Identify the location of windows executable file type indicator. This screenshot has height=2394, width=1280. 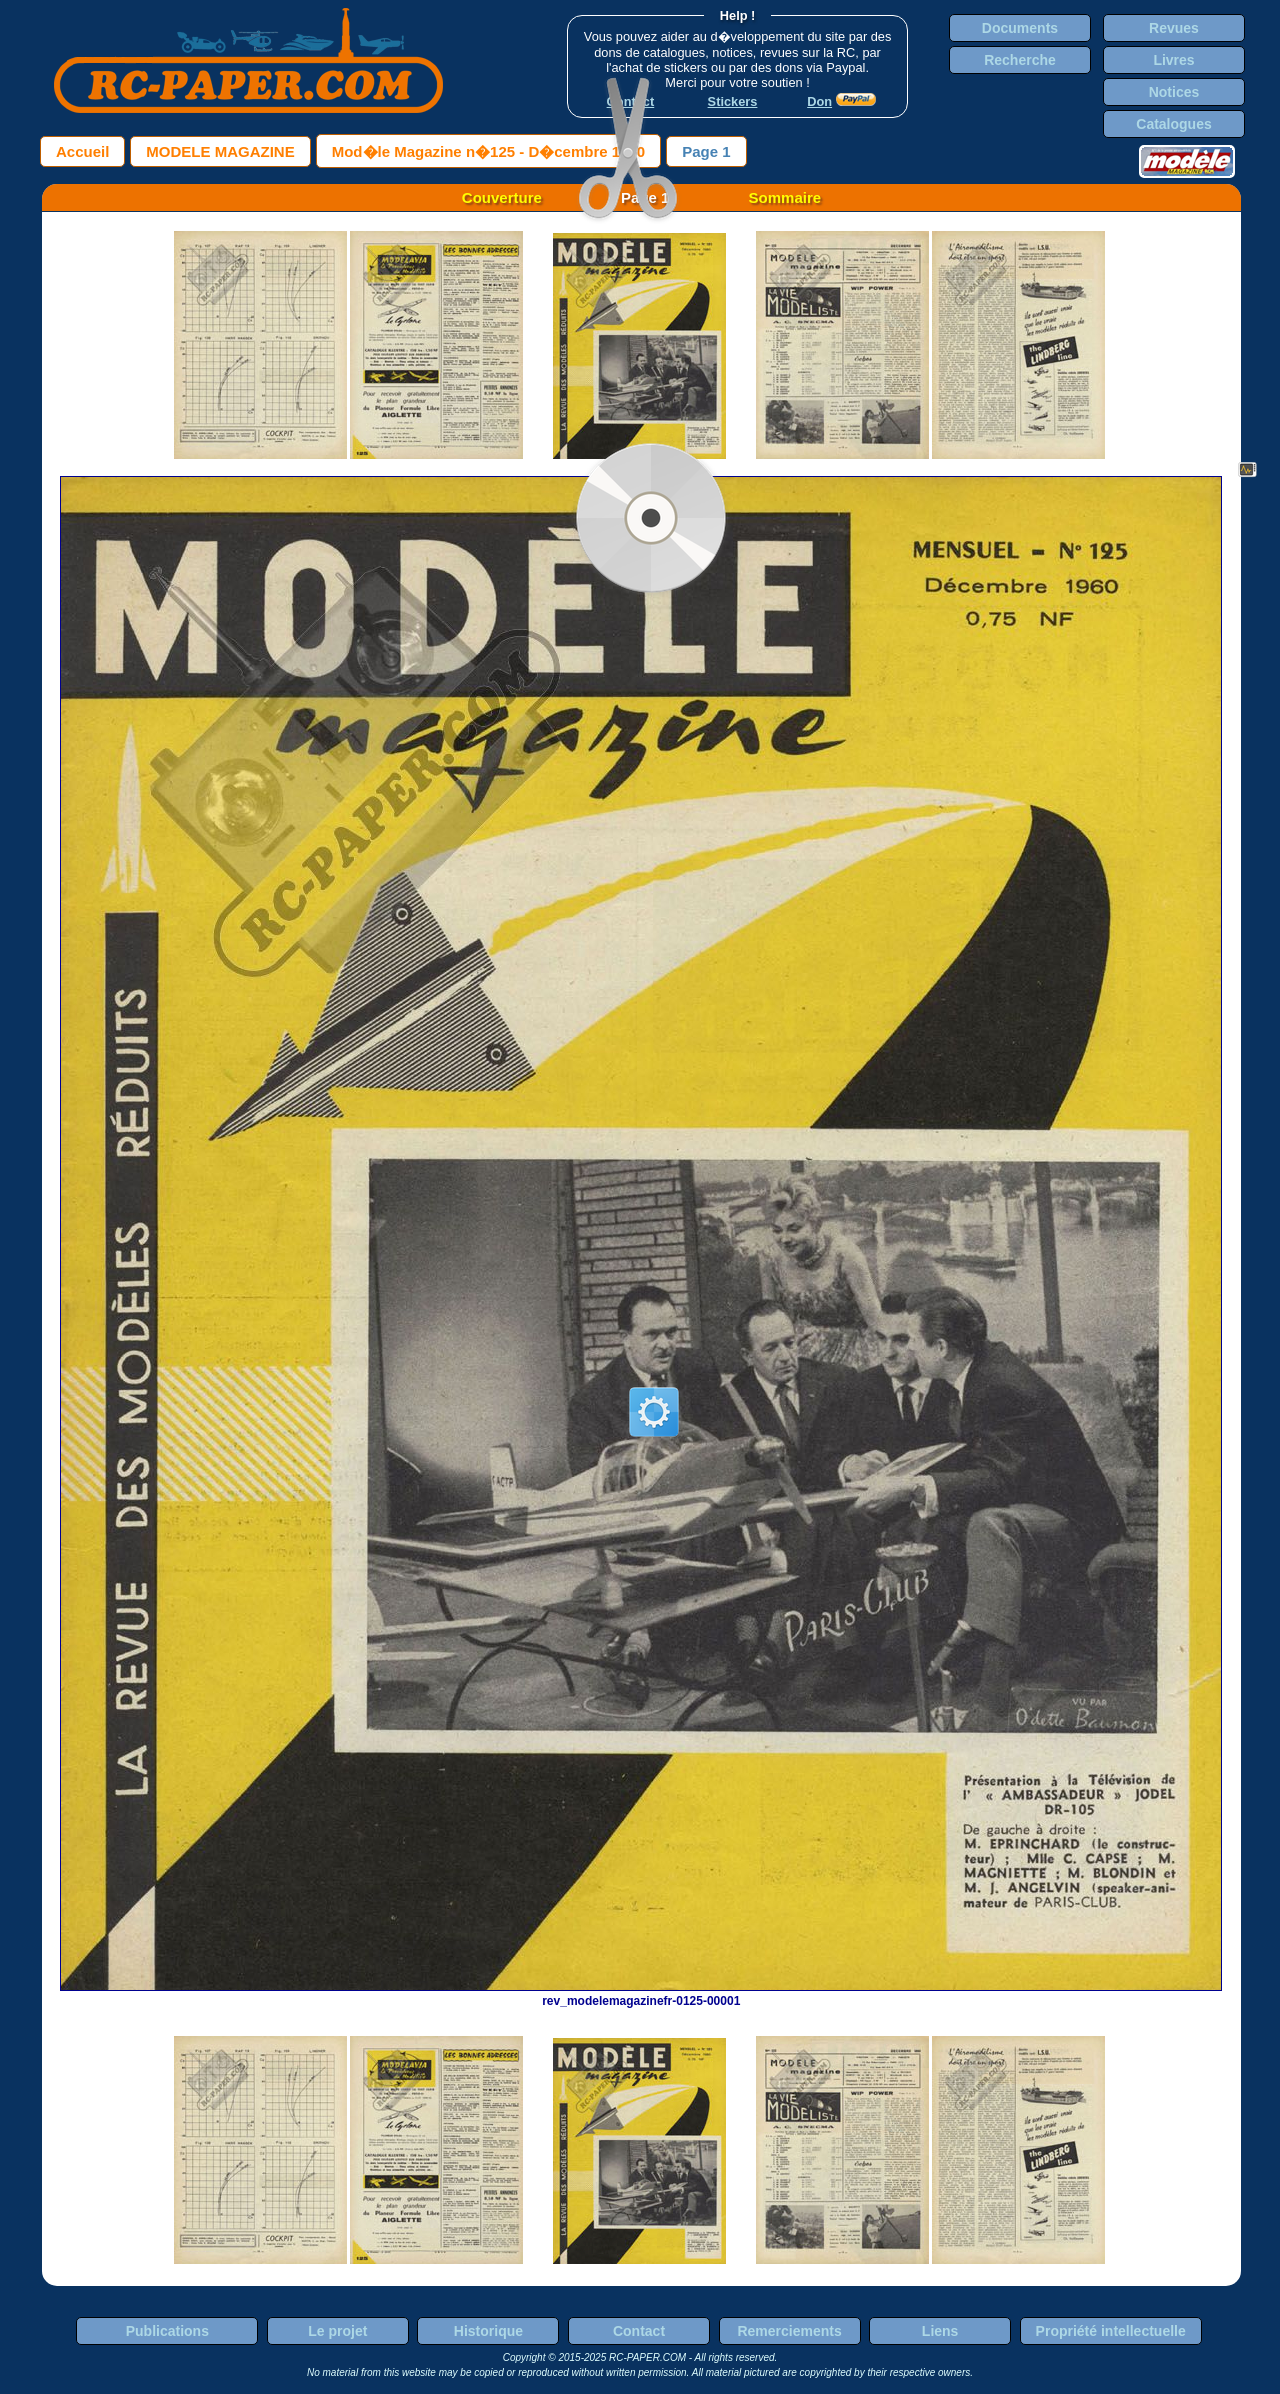
(654, 1412).